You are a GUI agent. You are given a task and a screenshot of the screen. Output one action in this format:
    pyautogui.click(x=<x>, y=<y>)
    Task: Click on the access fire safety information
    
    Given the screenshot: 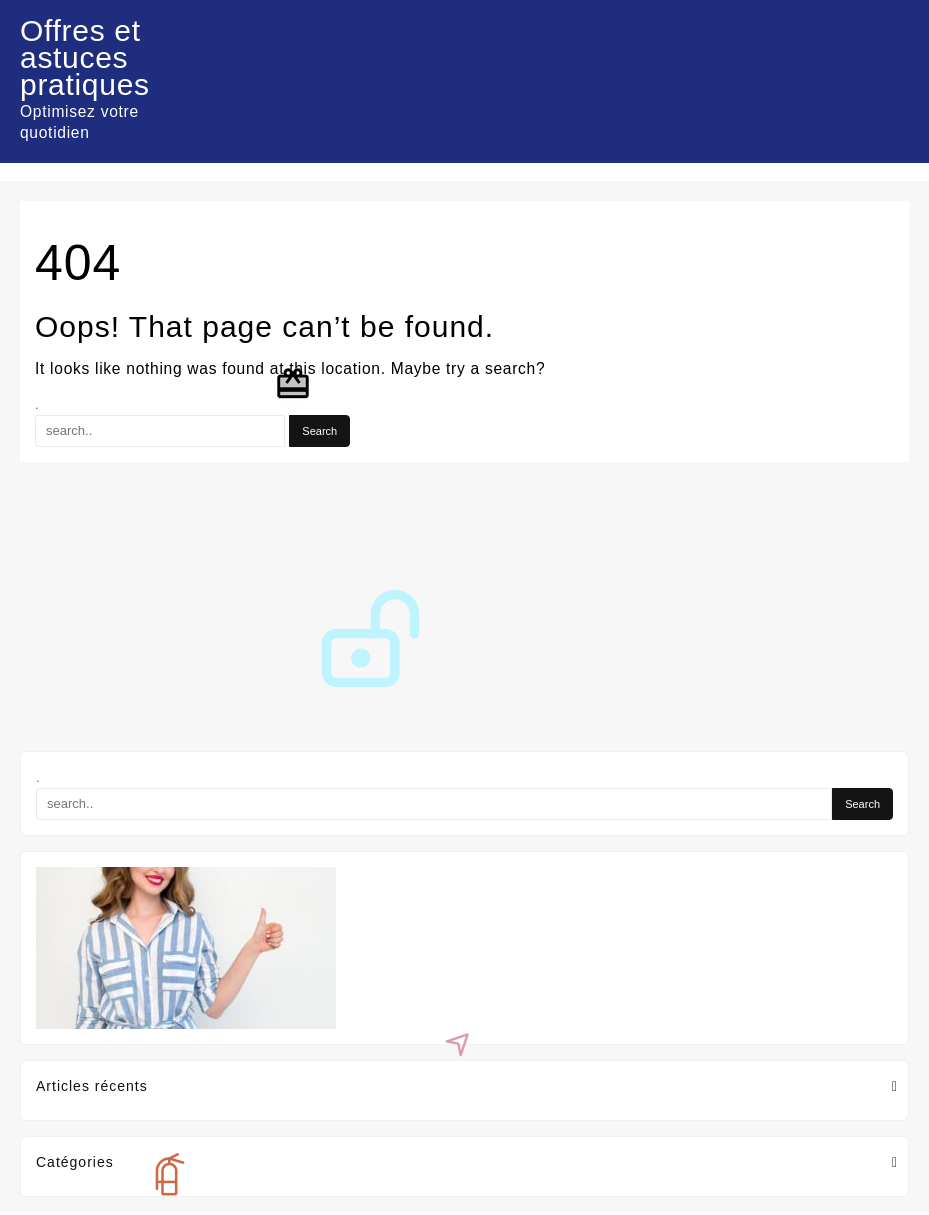 What is the action you would take?
    pyautogui.click(x=168, y=1175)
    